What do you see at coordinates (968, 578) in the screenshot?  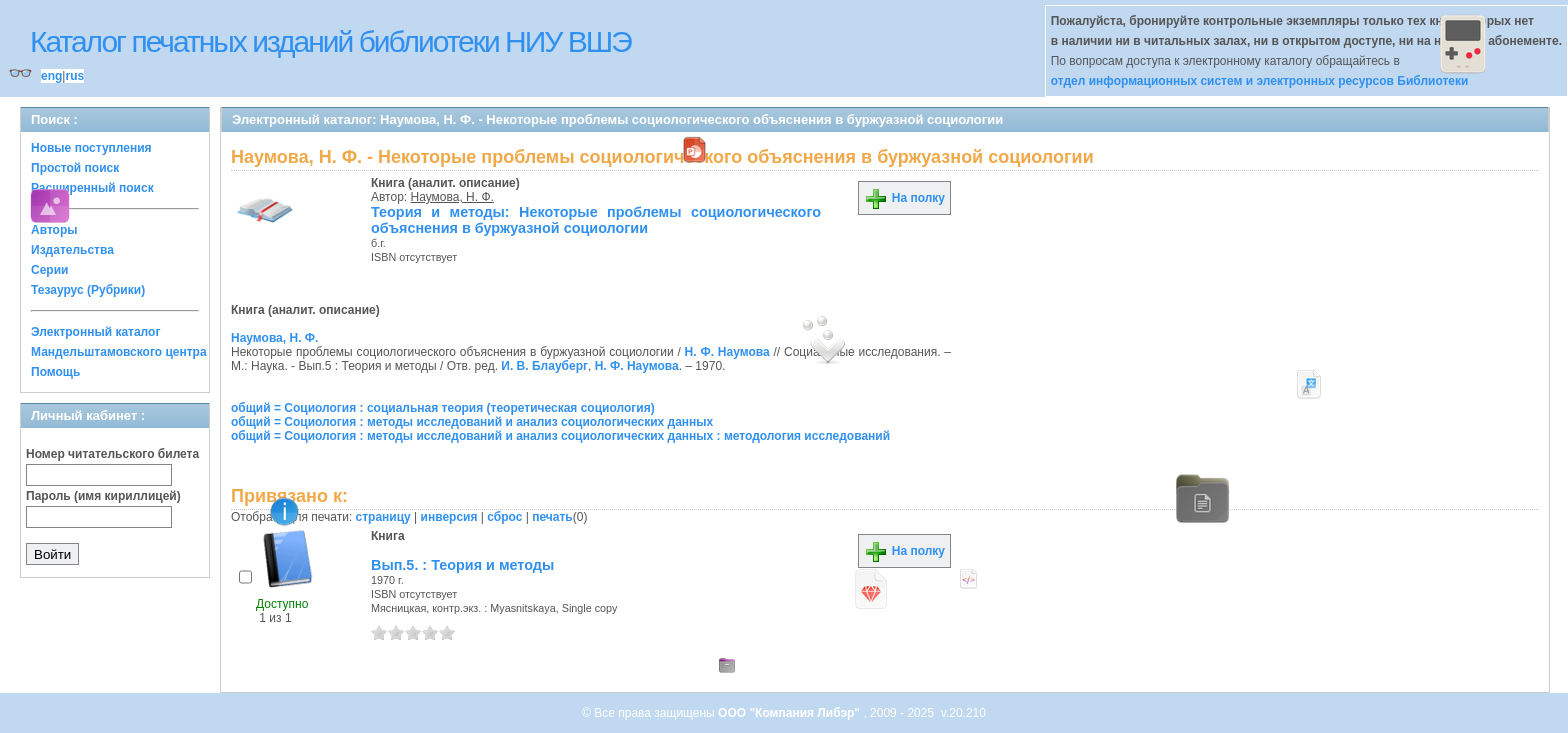 I see `maven xml configuration file` at bounding box center [968, 578].